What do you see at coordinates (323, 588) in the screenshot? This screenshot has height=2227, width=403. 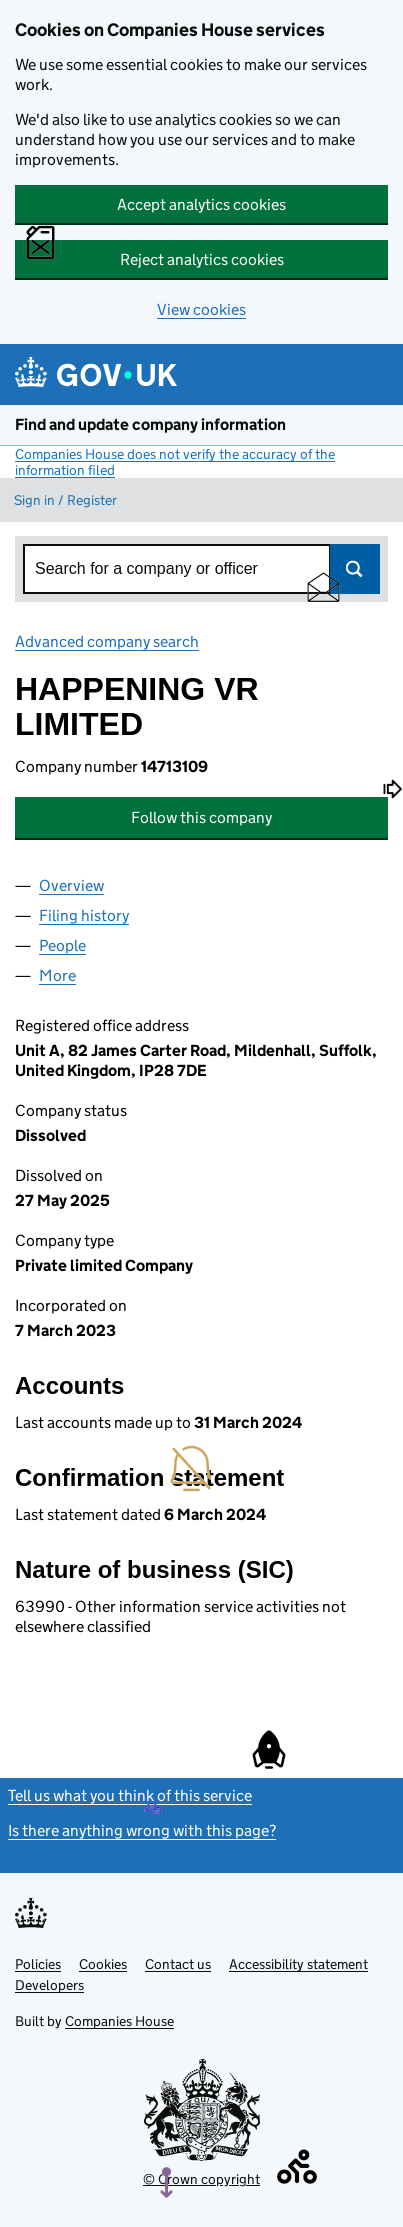 I see `view an opened or read email` at bounding box center [323, 588].